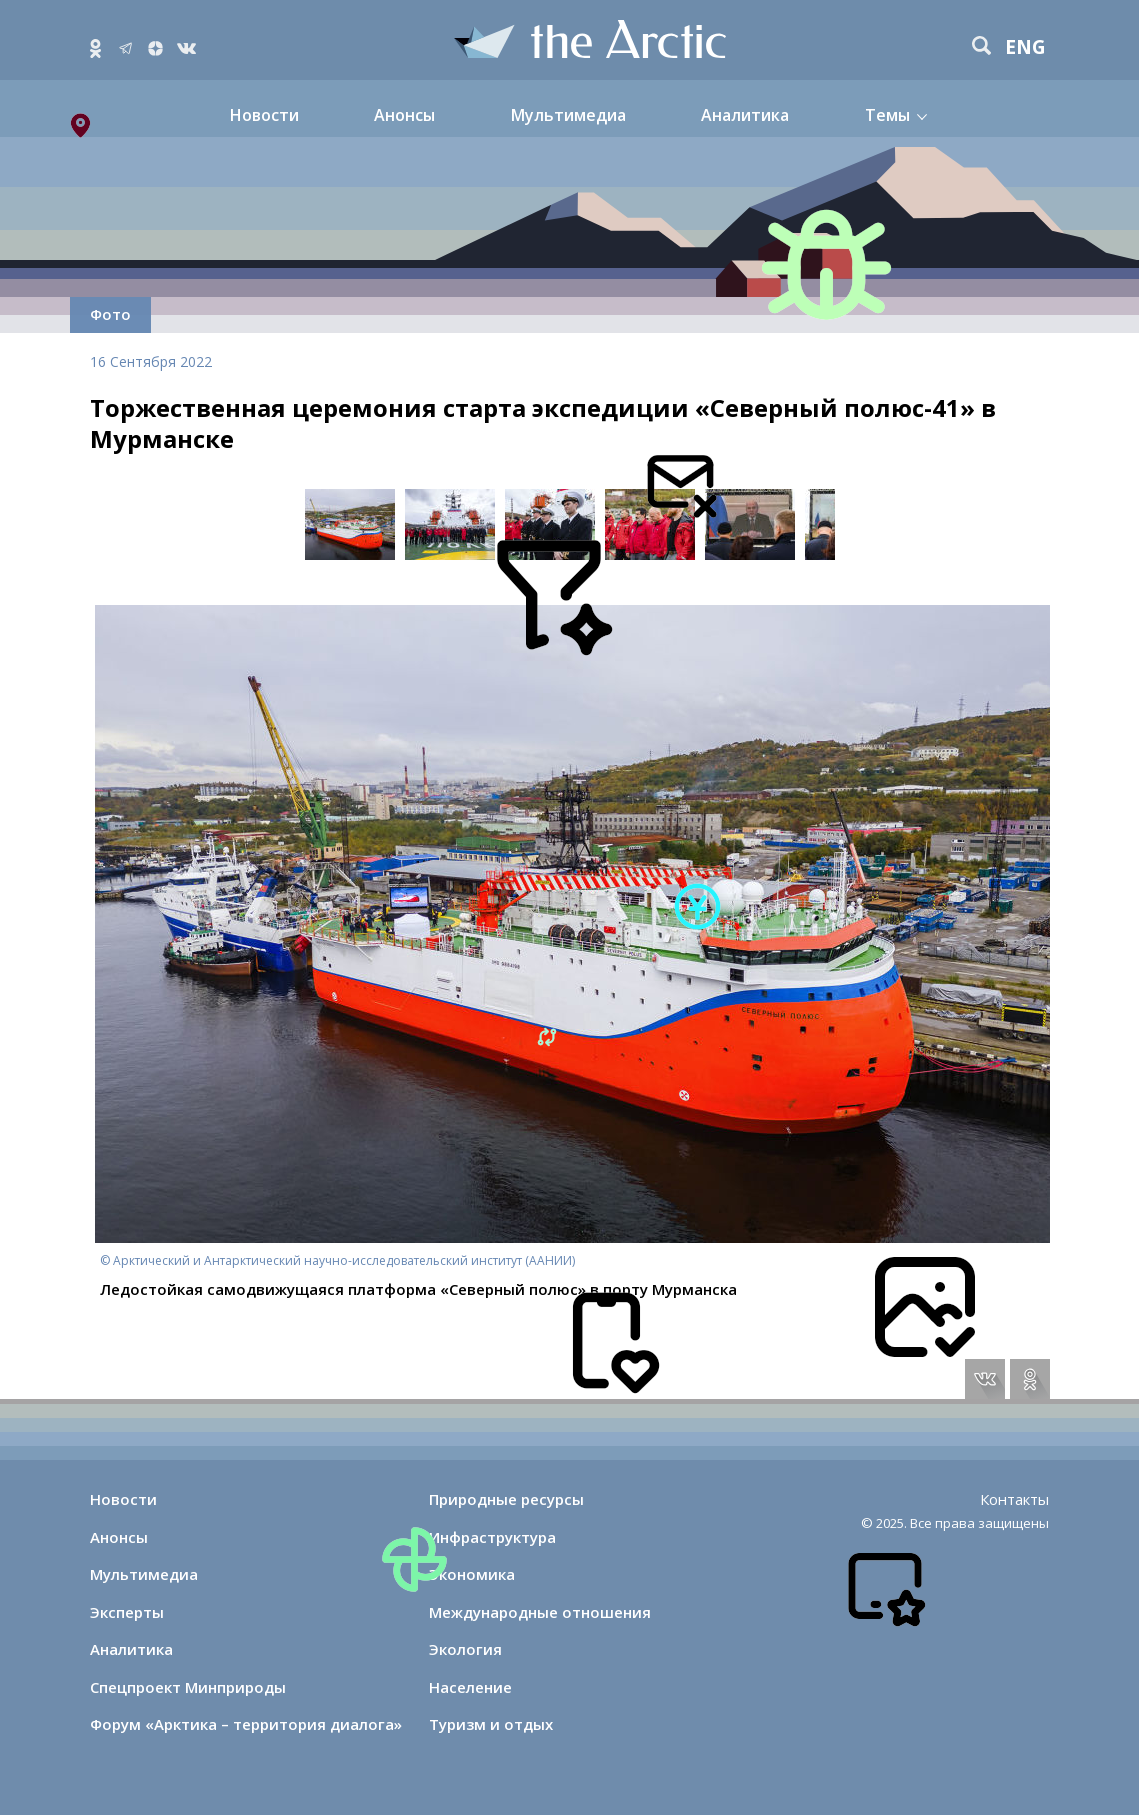 Image resolution: width=1139 pixels, height=1815 pixels. I want to click on open google photos app, so click(414, 1559).